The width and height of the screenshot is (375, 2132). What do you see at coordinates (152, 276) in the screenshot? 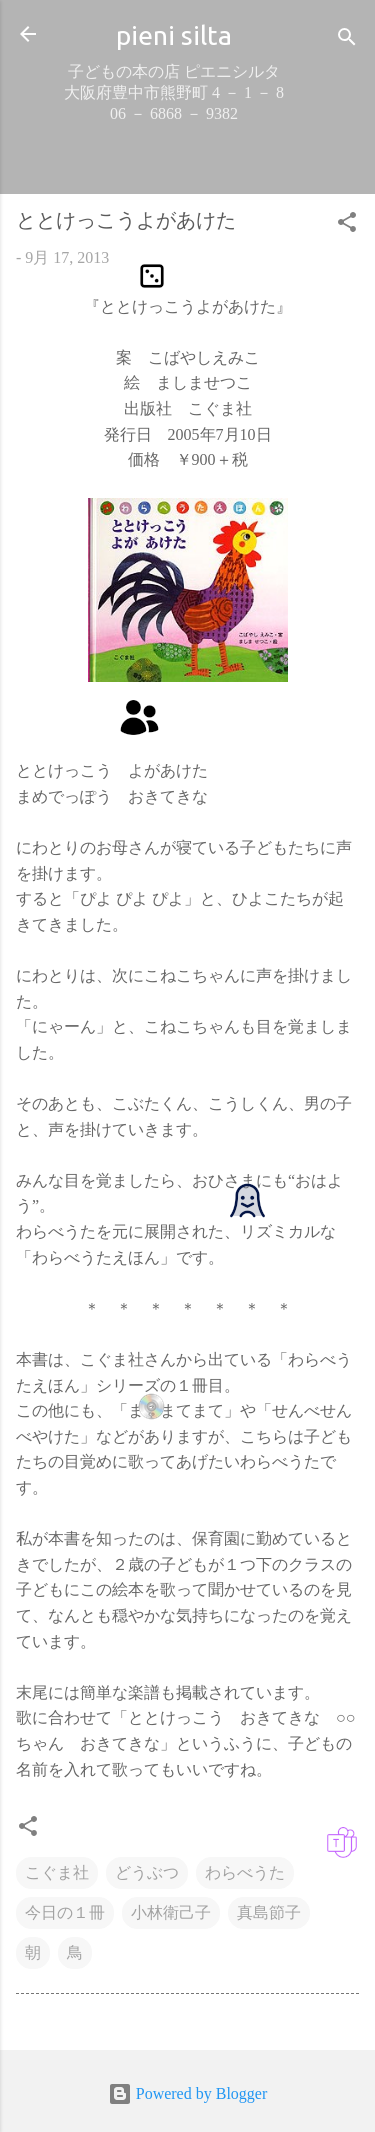
I see `randomize or shuffle content` at bounding box center [152, 276].